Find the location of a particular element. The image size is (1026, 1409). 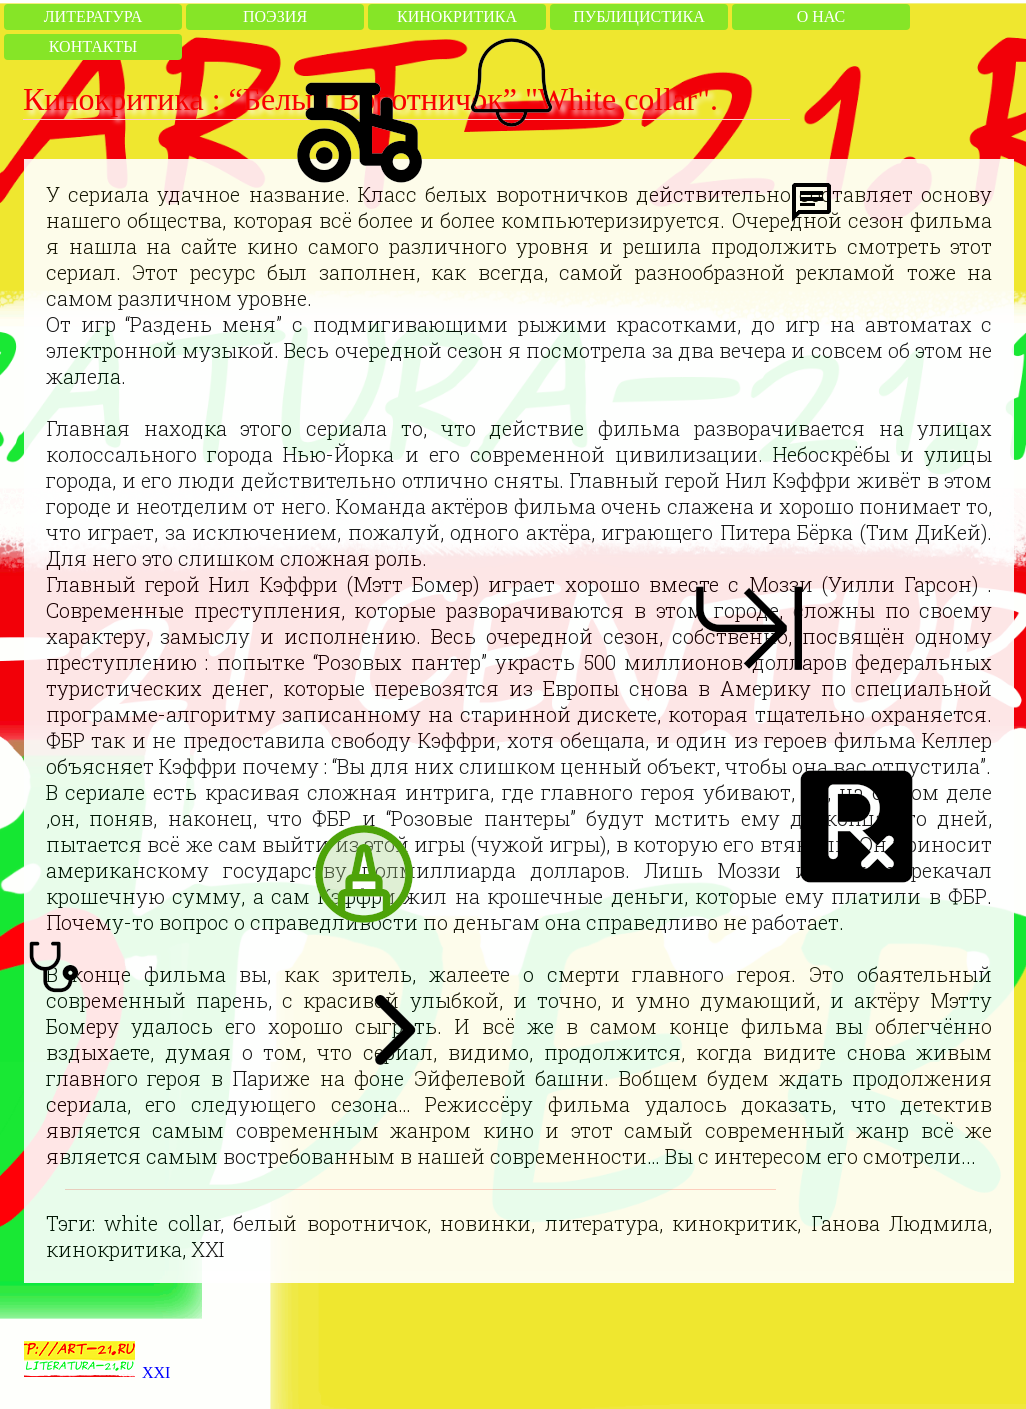

move cursor to next tab stop is located at coordinates (741, 624).